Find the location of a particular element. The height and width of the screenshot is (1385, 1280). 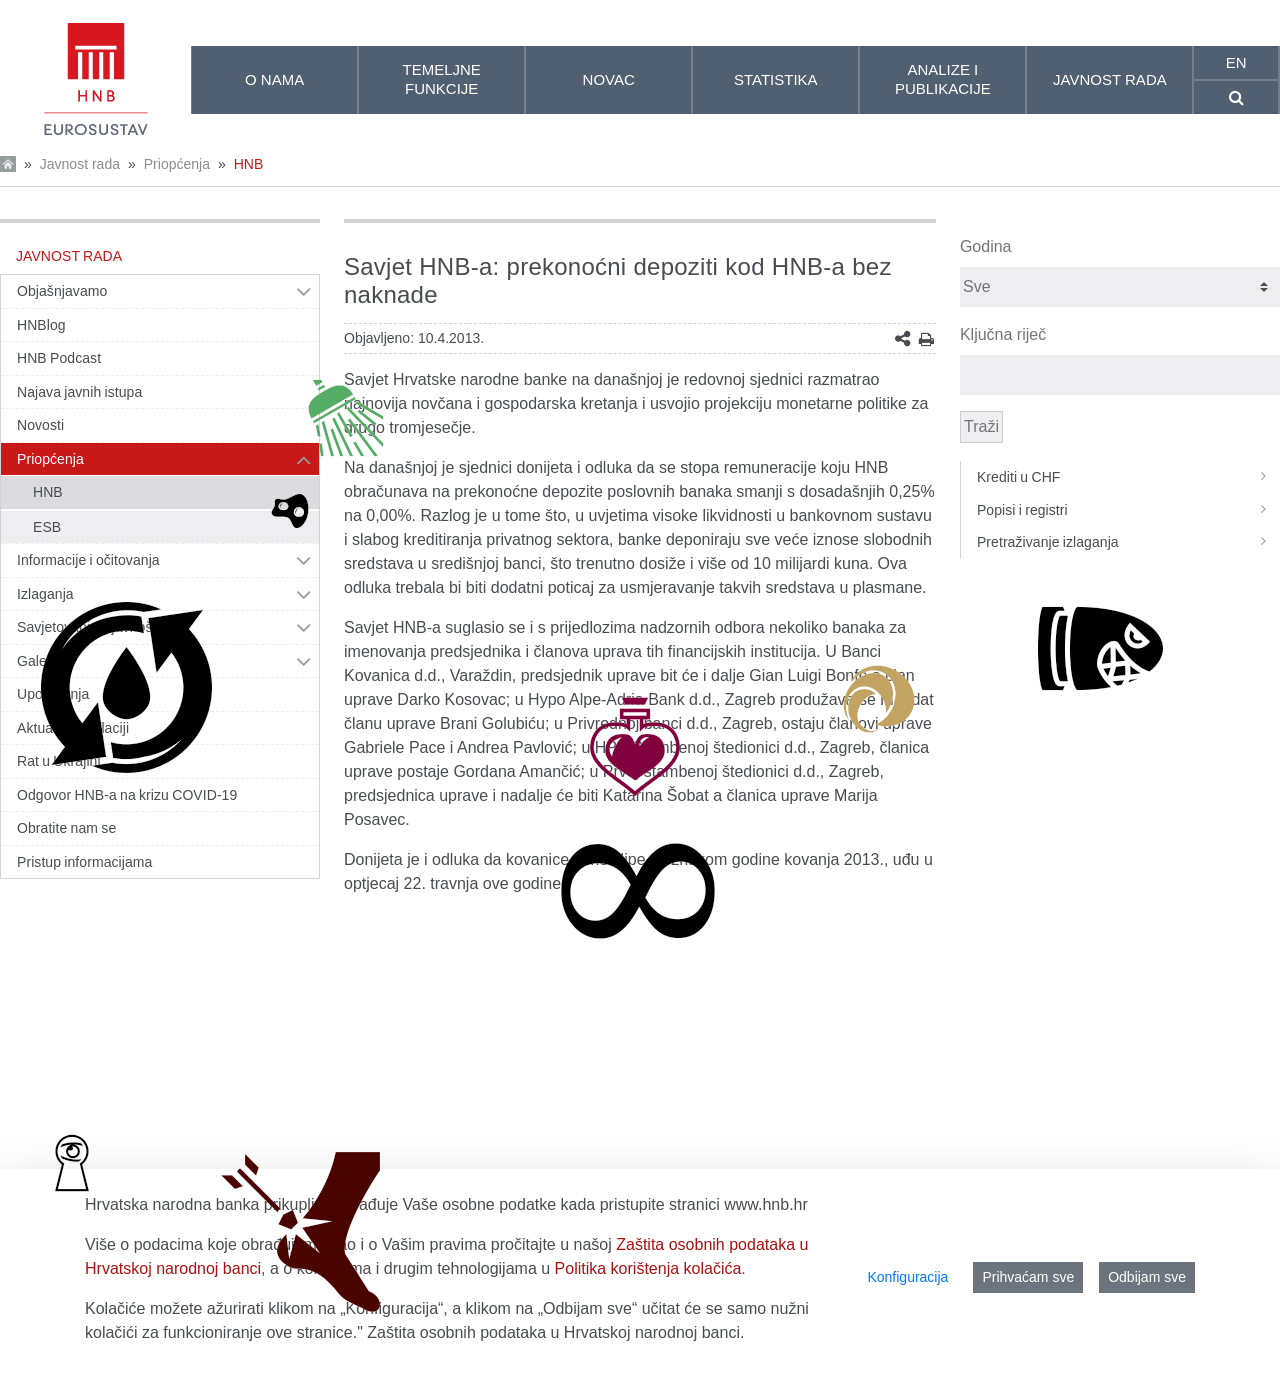

bullet bill character from mario games is located at coordinates (1100, 648).